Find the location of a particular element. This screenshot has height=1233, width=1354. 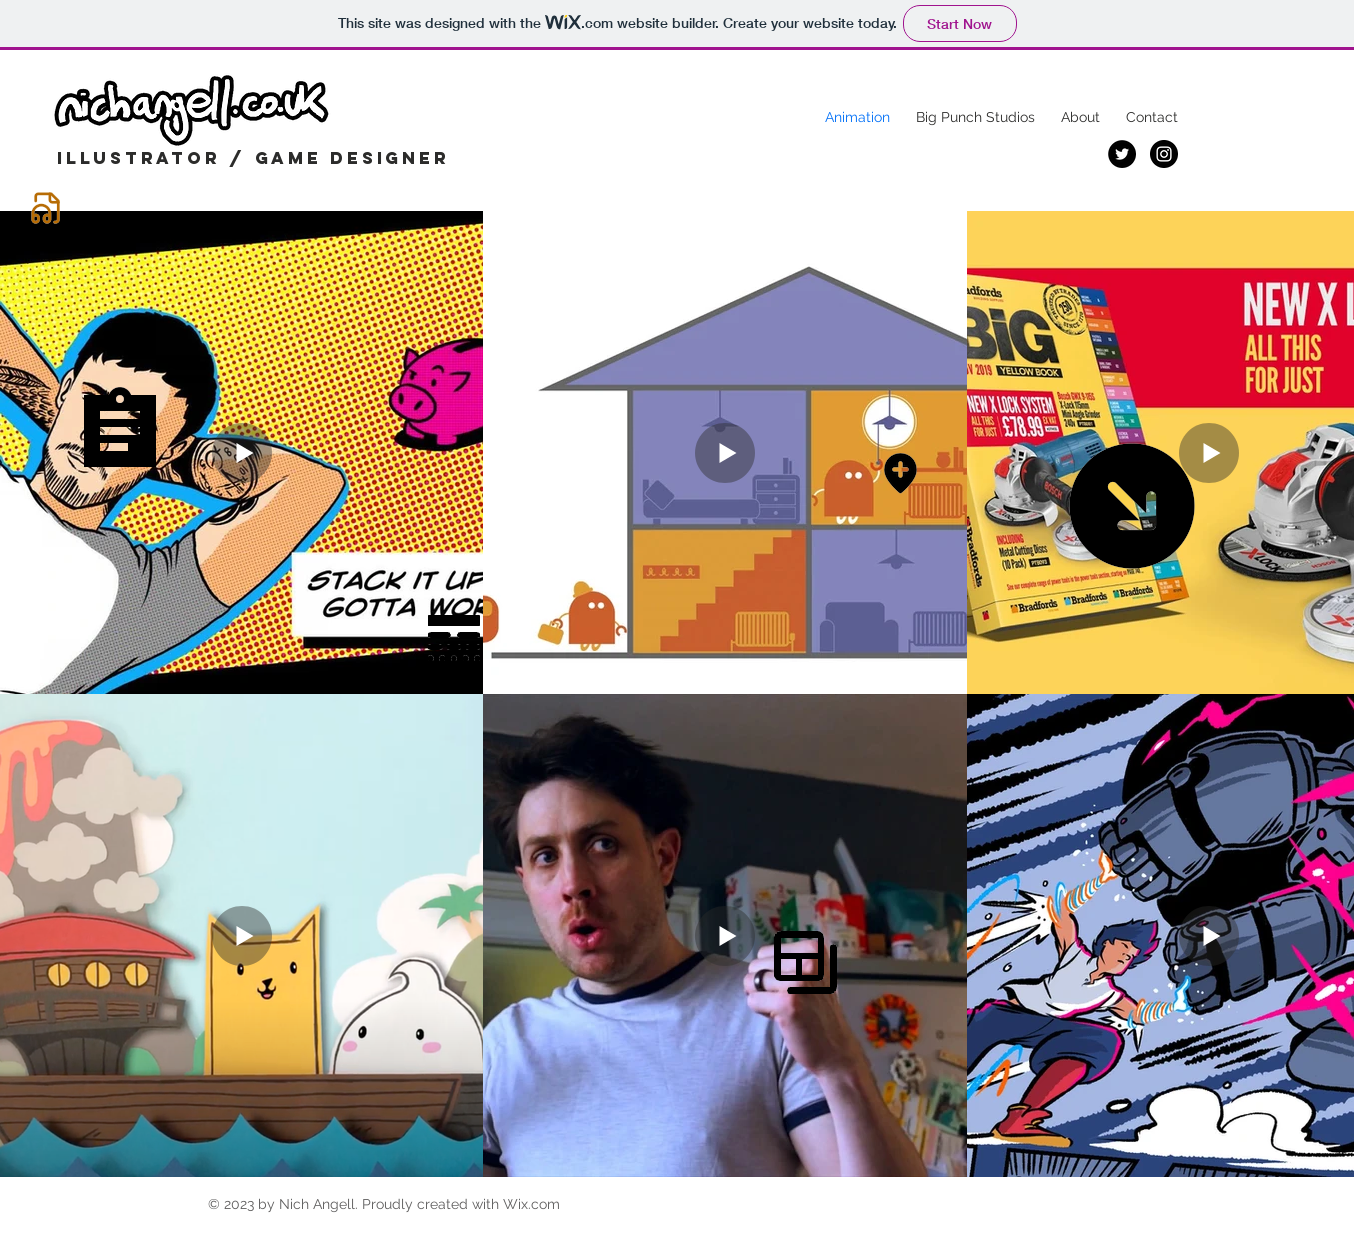

navigate to the next section below is located at coordinates (1132, 506).